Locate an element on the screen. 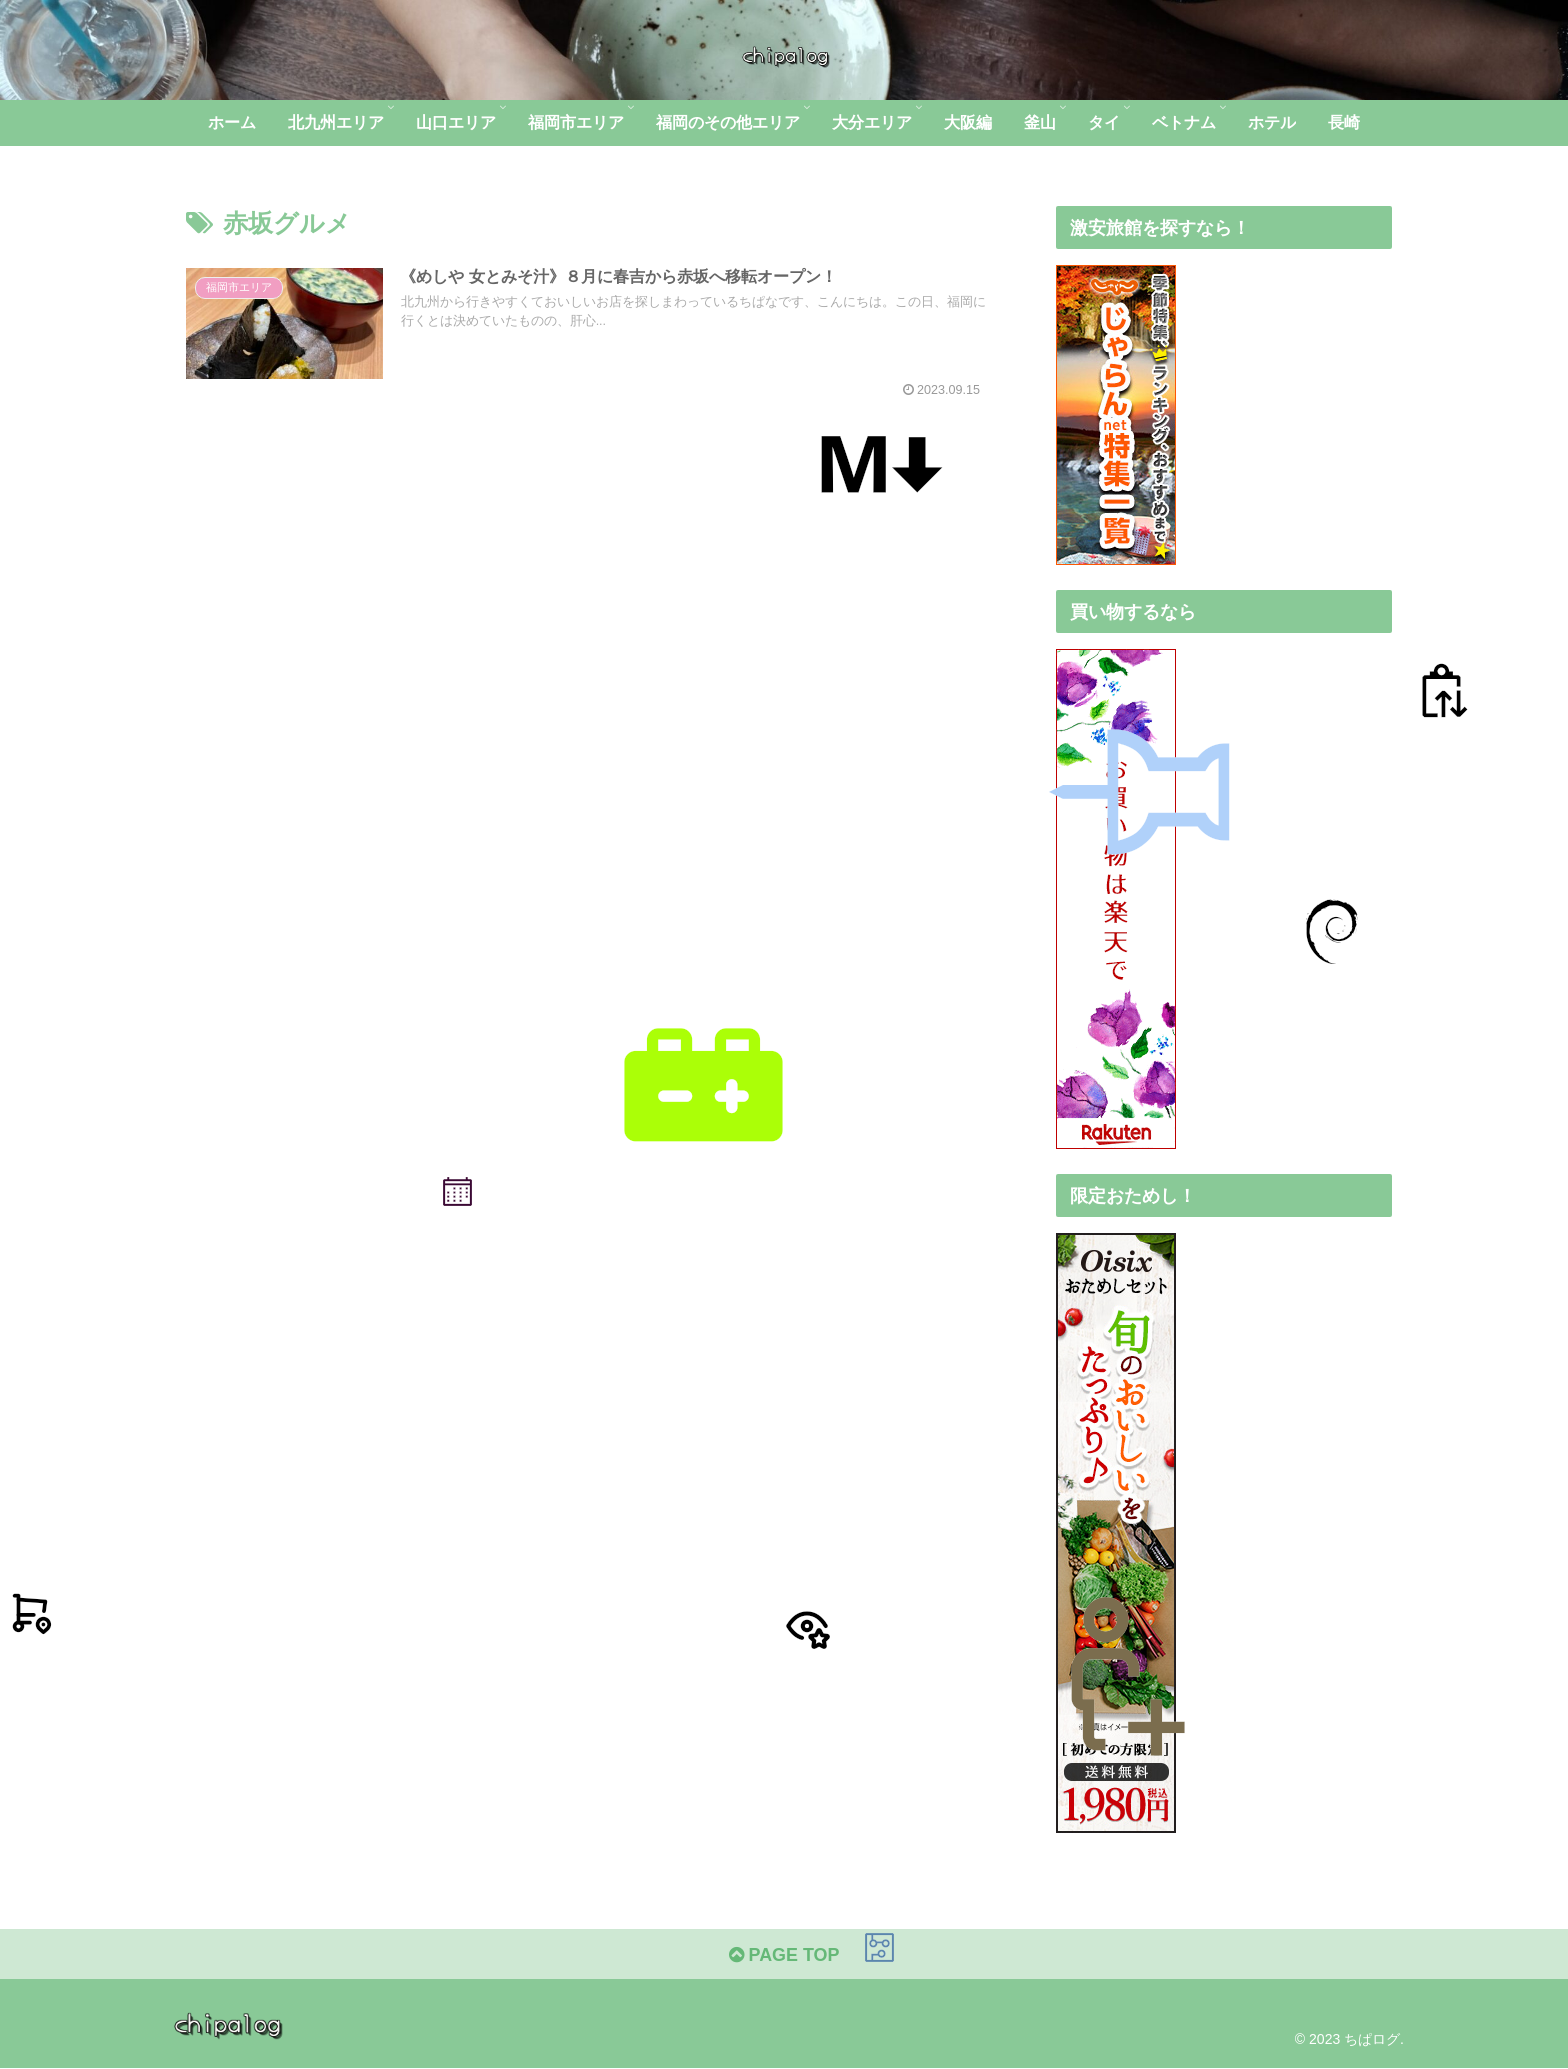  check vehicle battery status is located at coordinates (703, 1090).